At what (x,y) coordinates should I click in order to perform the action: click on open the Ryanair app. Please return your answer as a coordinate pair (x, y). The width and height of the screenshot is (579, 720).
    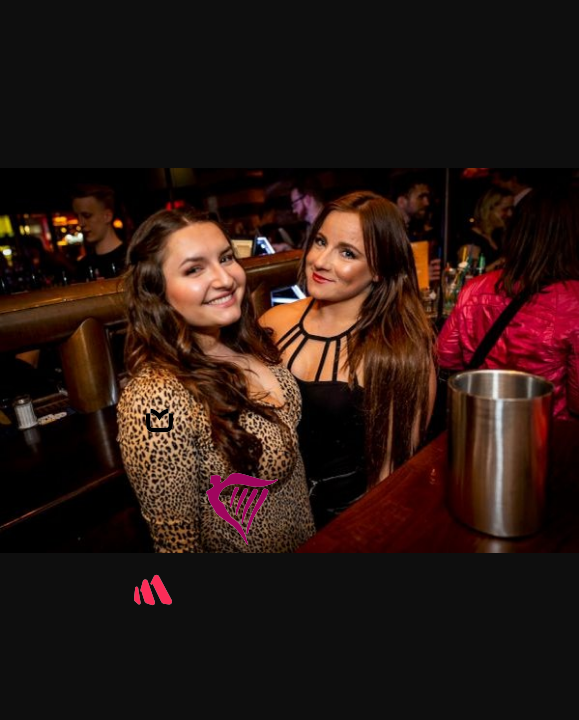
    Looking at the image, I should click on (242, 509).